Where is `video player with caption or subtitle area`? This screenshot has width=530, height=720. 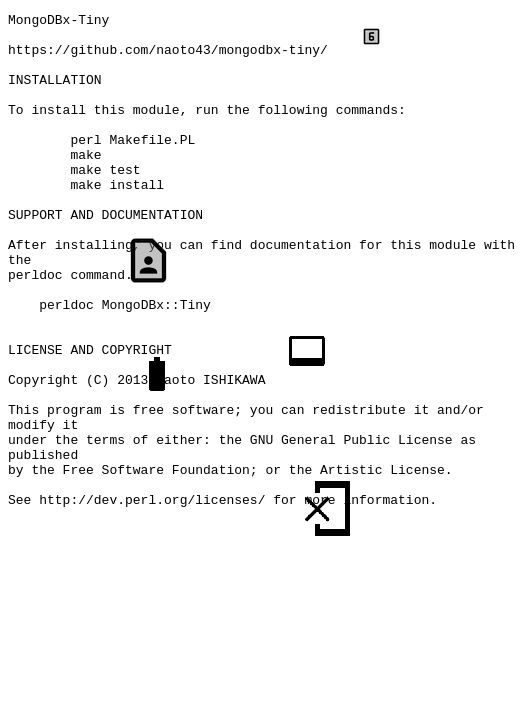
video player with caption or subtitle area is located at coordinates (307, 351).